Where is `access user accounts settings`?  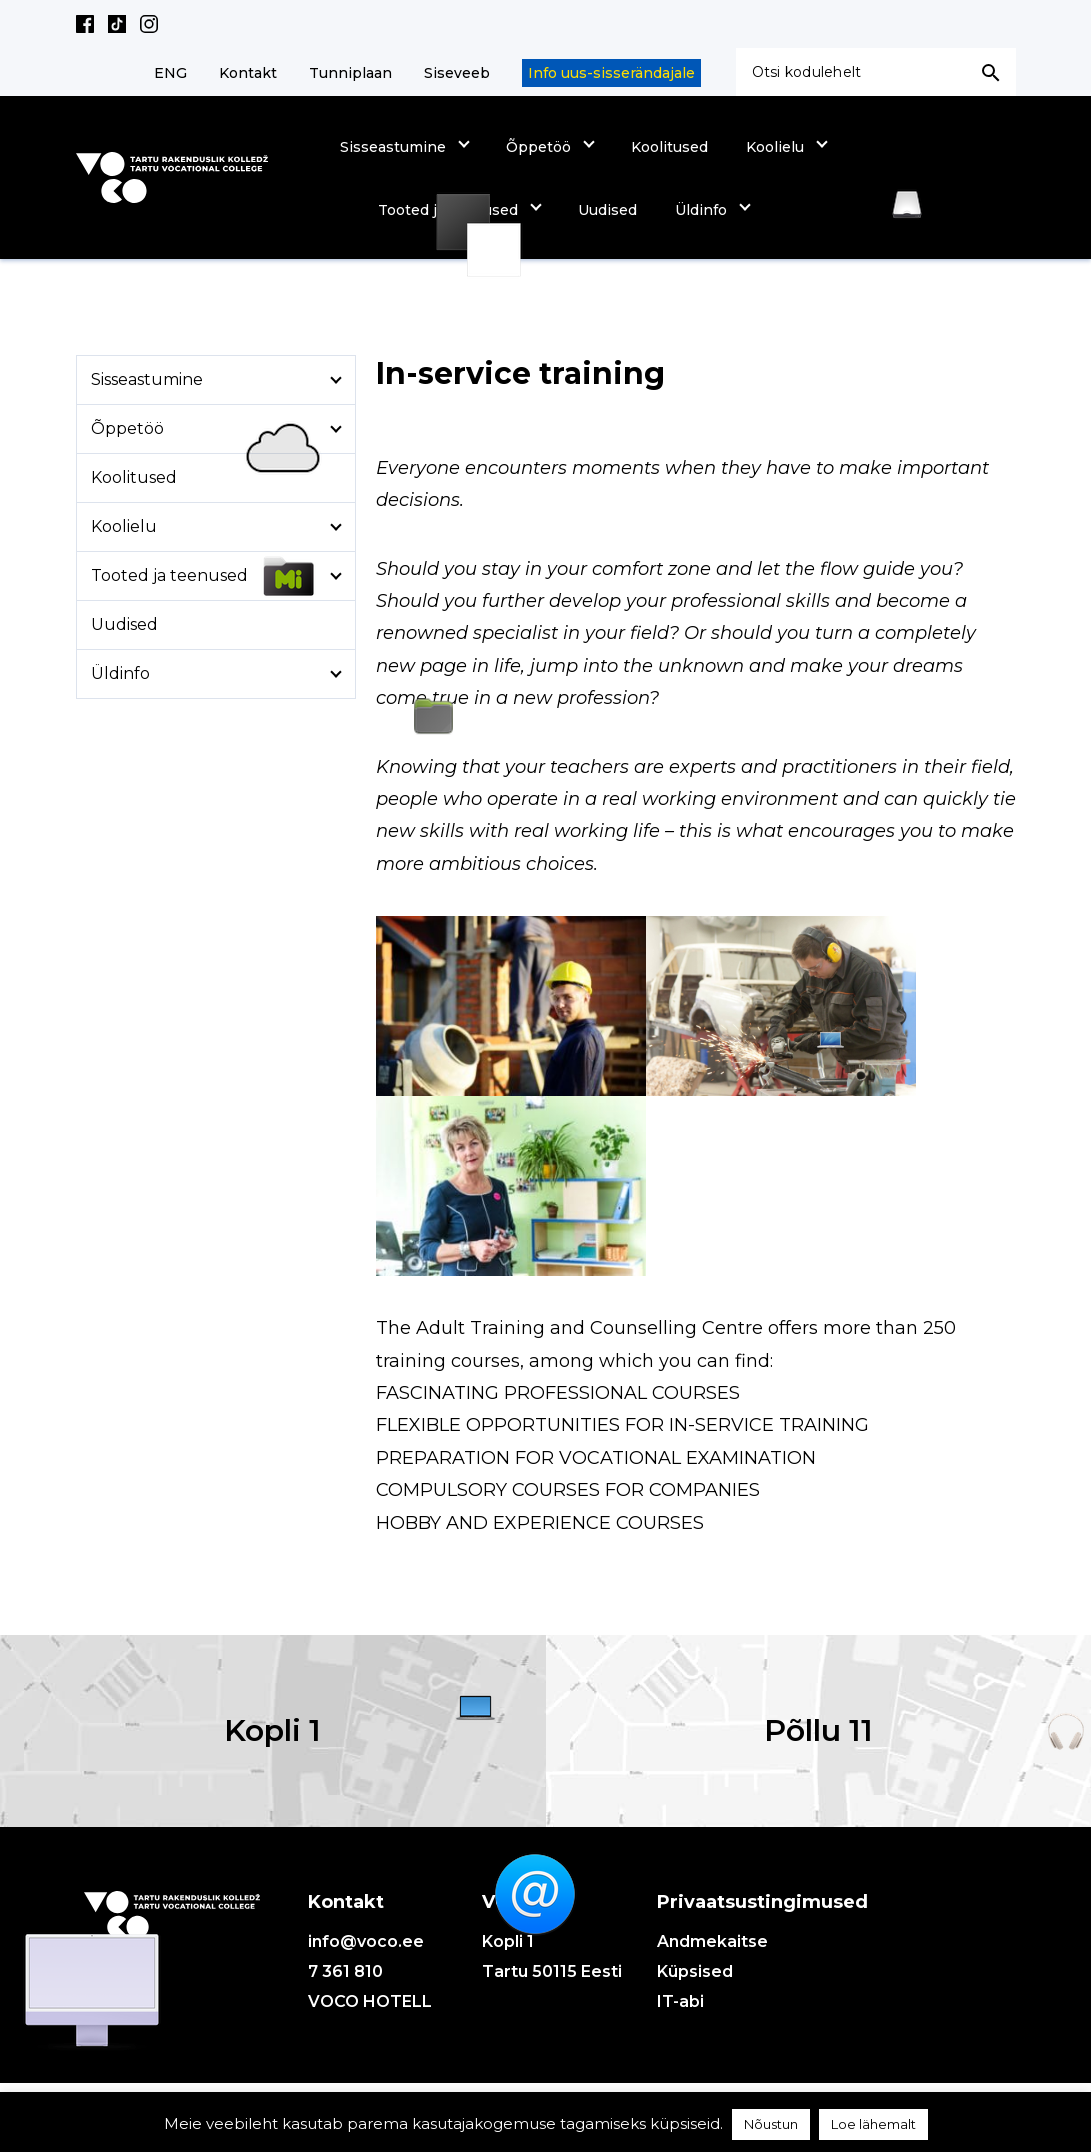 access user accounts settings is located at coordinates (535, 1894).